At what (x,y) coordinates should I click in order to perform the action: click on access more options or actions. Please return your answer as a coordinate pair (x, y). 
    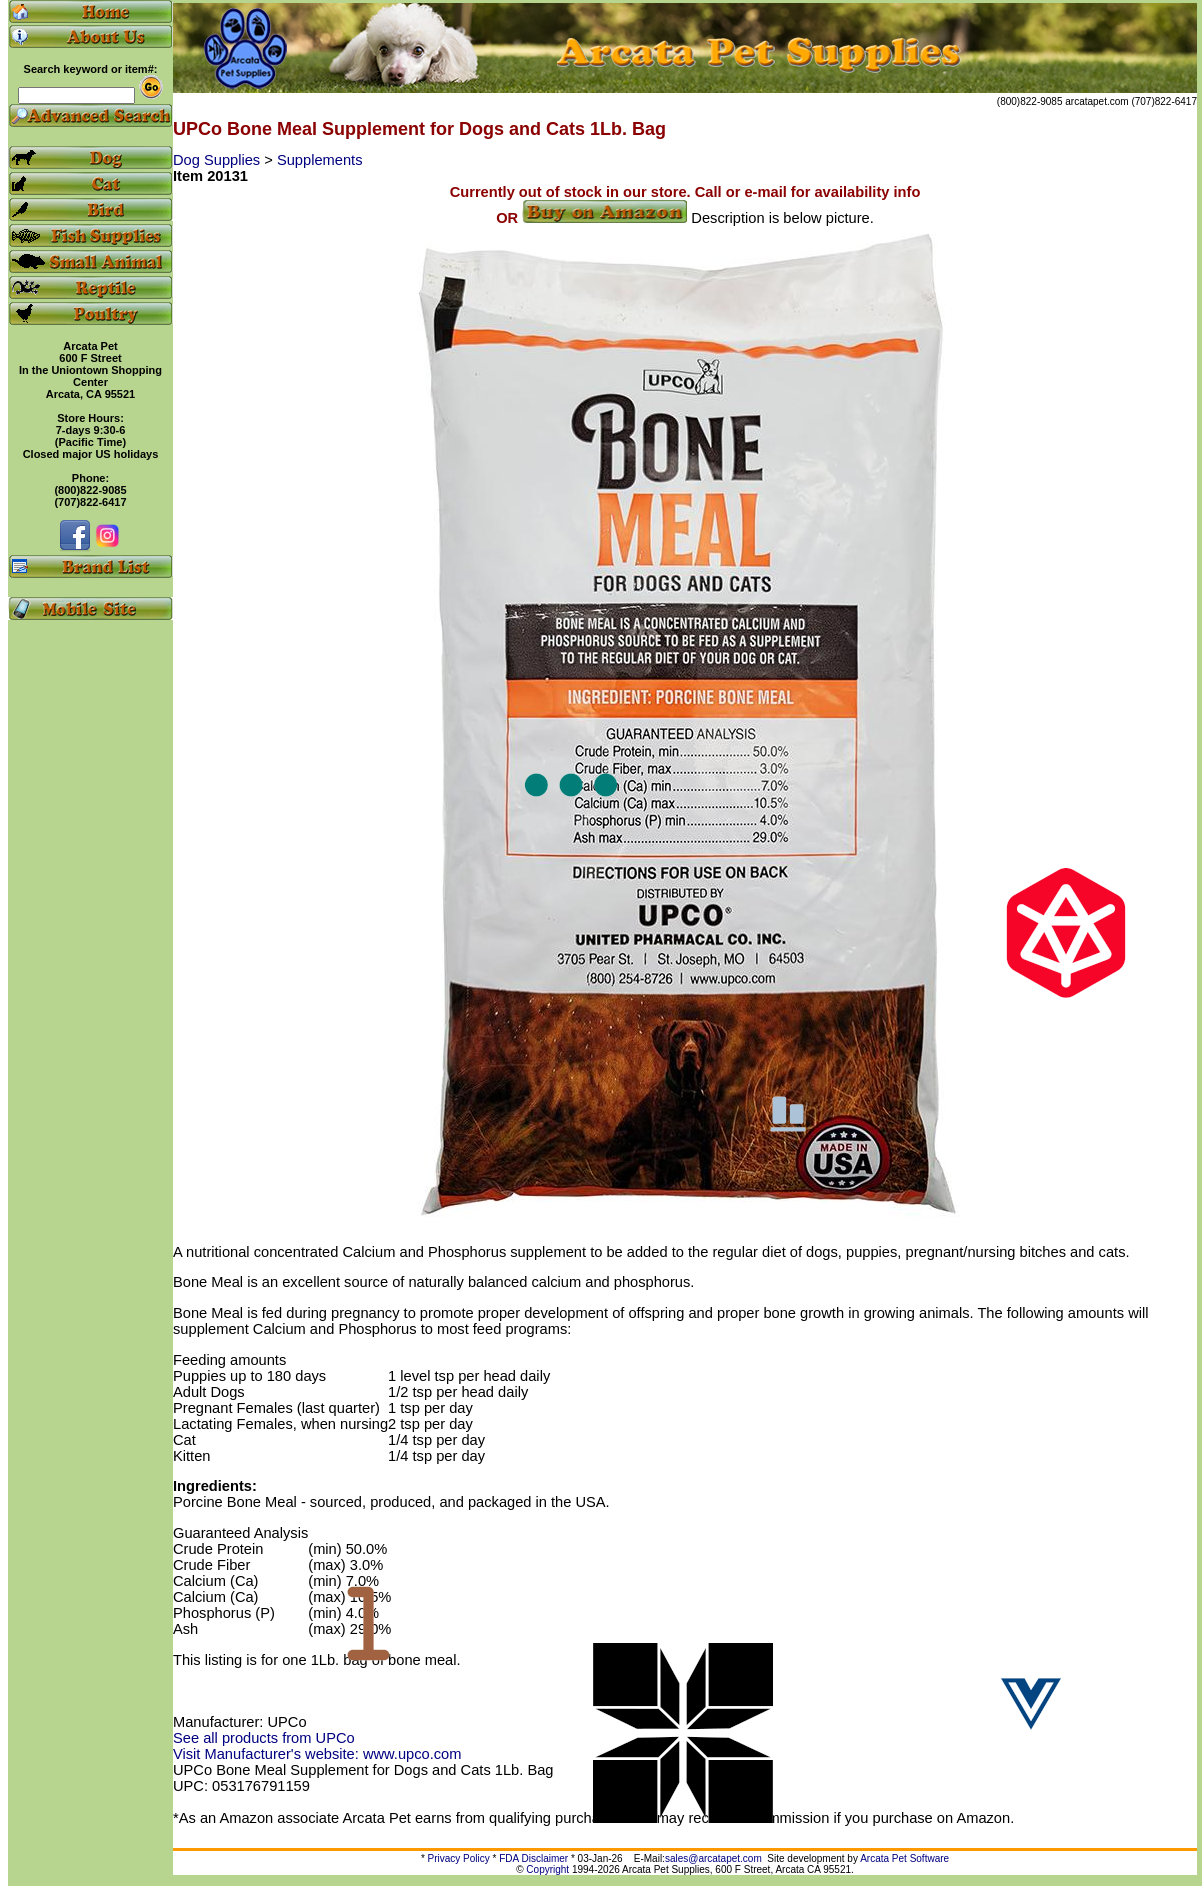
    Looking at the image, I should click on (571, 785).